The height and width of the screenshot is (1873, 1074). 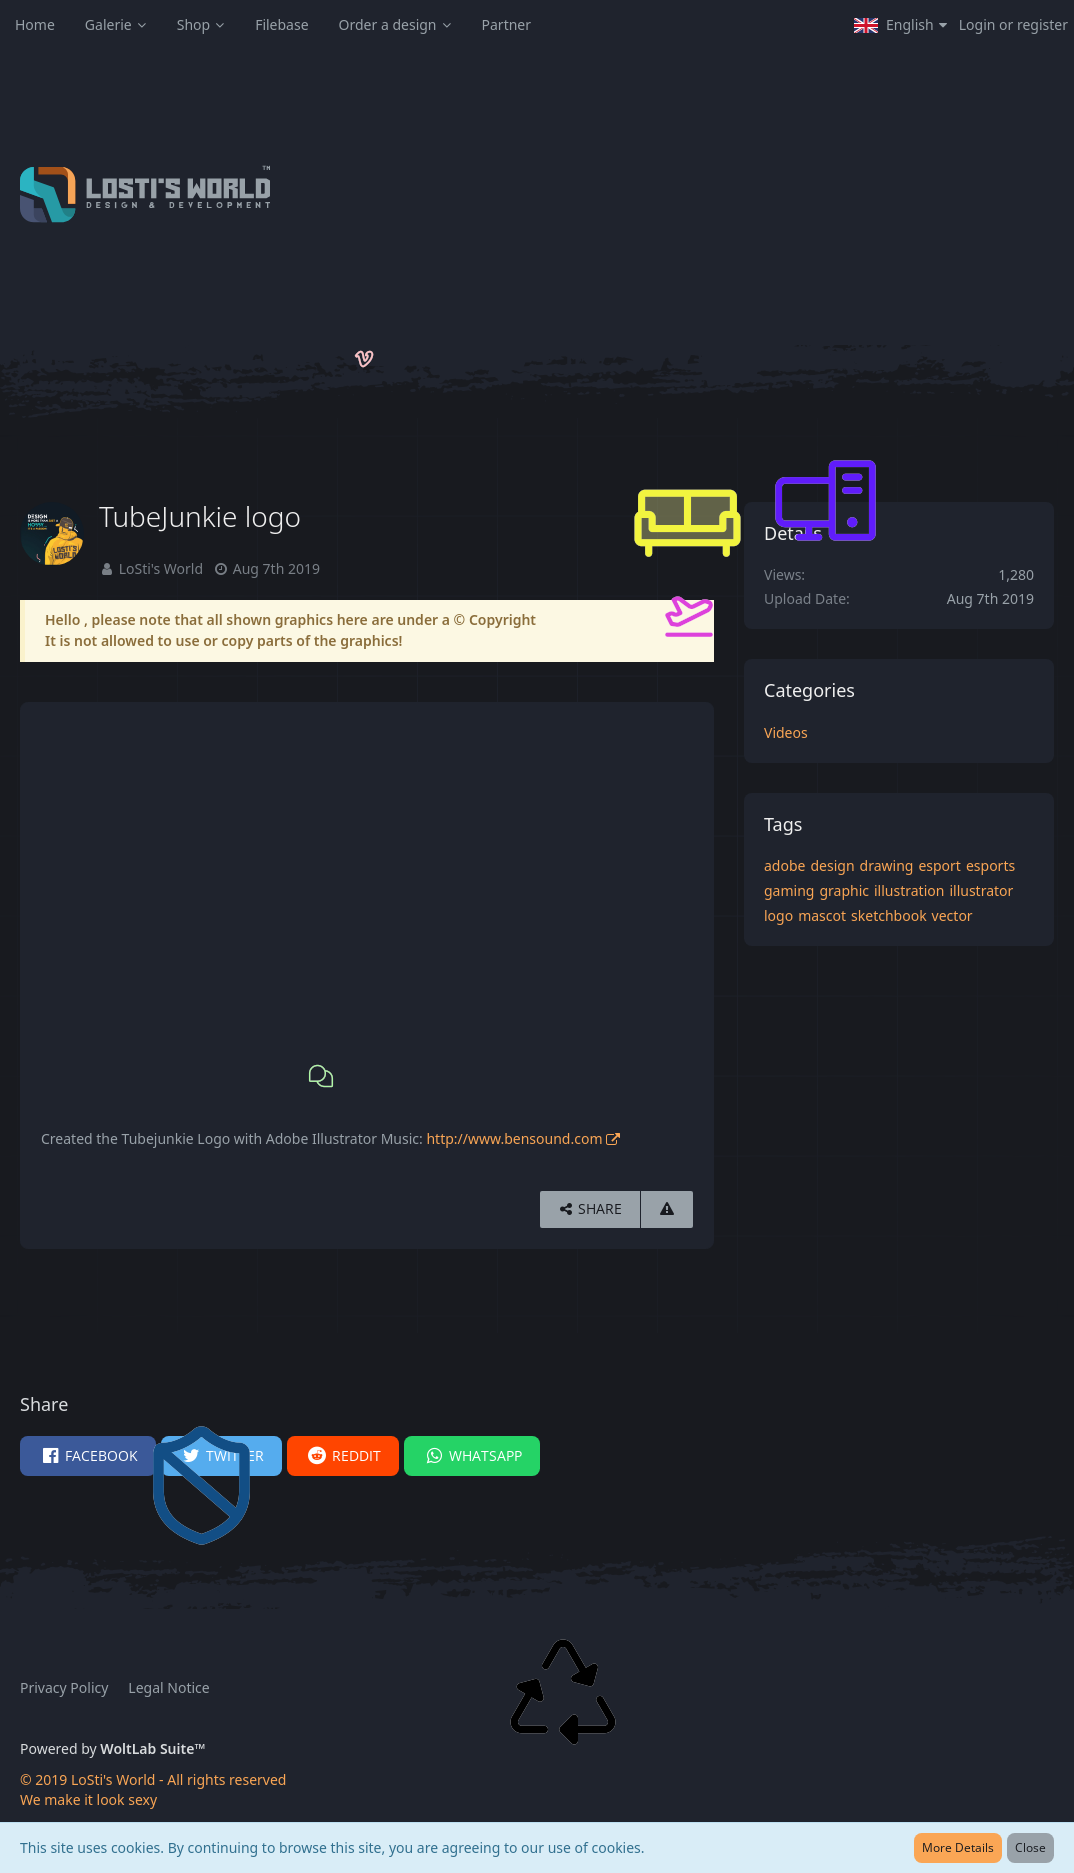 What do you see at coordinates (825, 500) in the screenshot?
I see `access desktop computer settings` at bounding box center [825, 500].